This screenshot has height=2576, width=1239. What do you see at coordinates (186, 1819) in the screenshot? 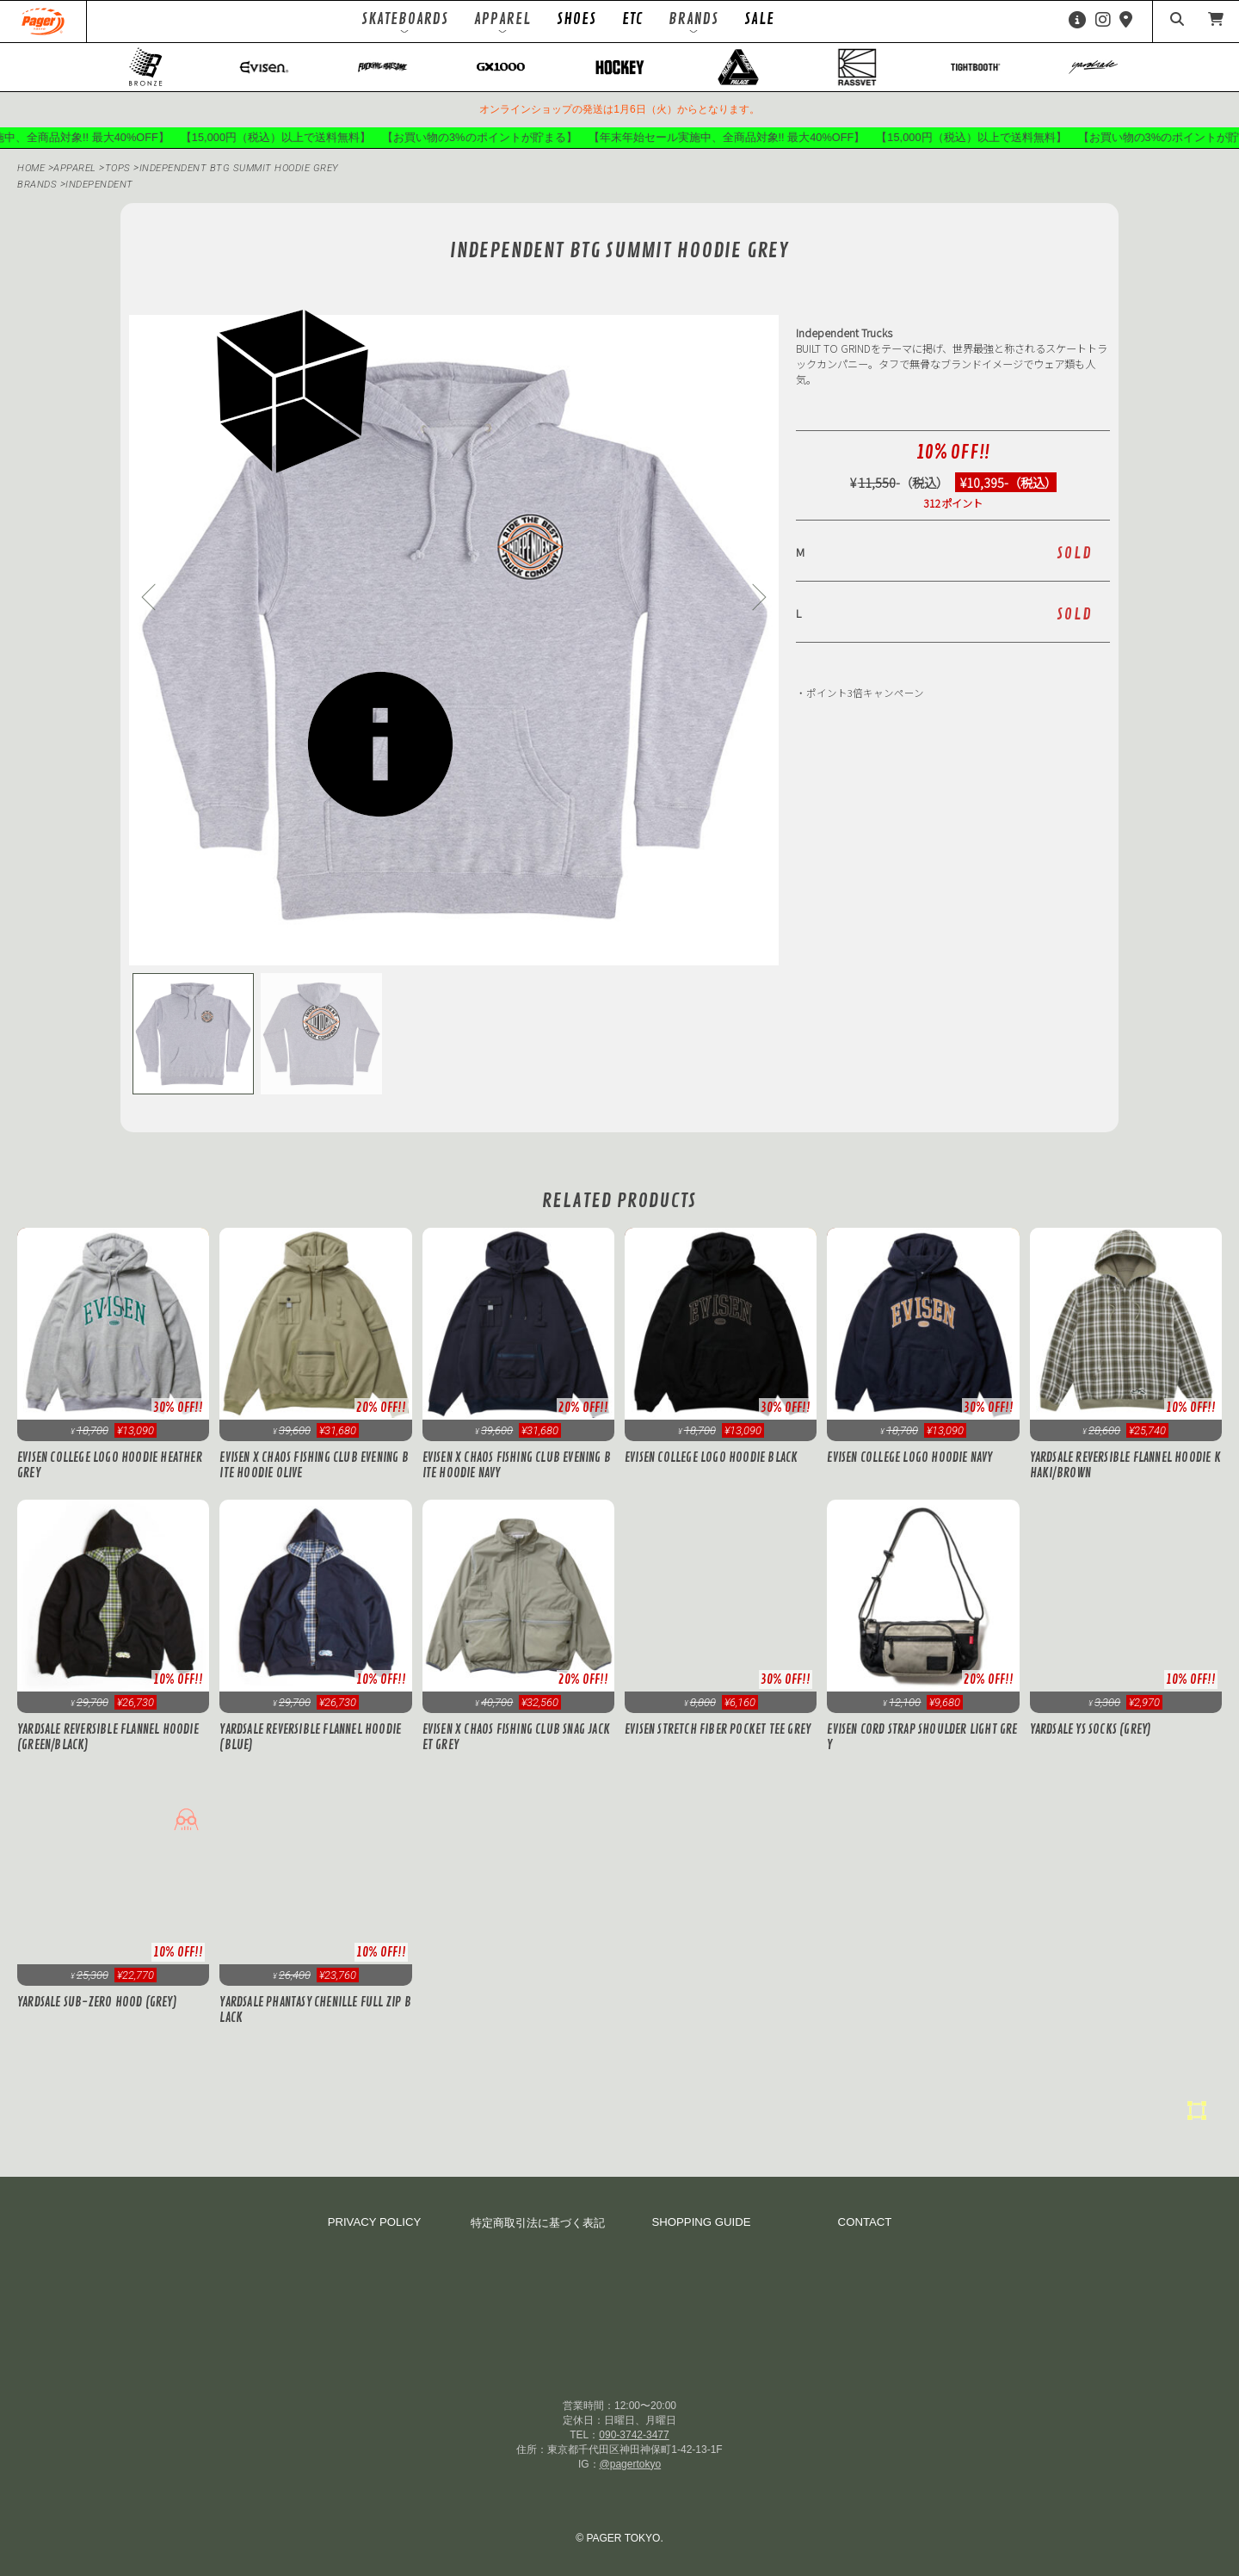
I see `toggle dark mode extension` at bounding box center [186, 1819].